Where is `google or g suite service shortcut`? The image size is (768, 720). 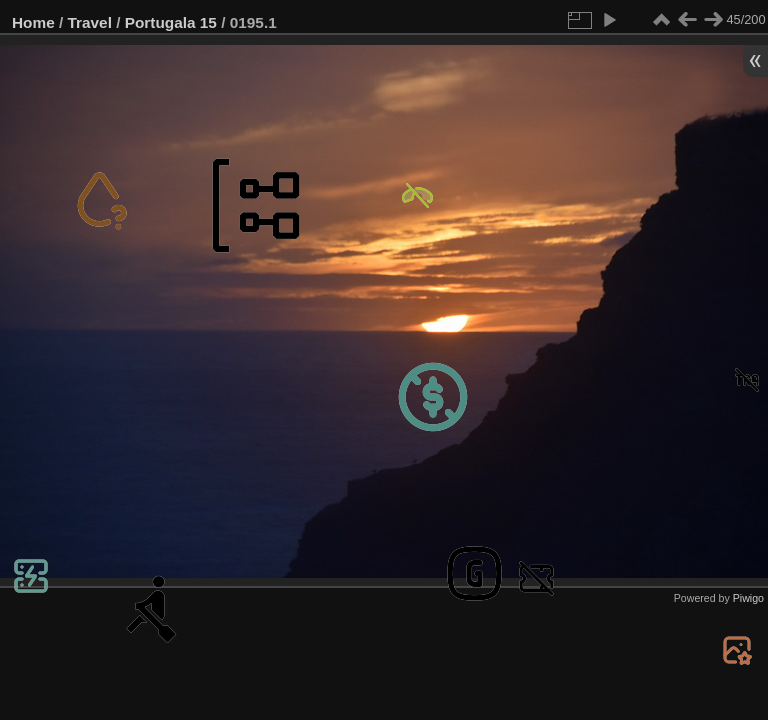
google or g suite service shortcut is located at coordinates (474, 573).